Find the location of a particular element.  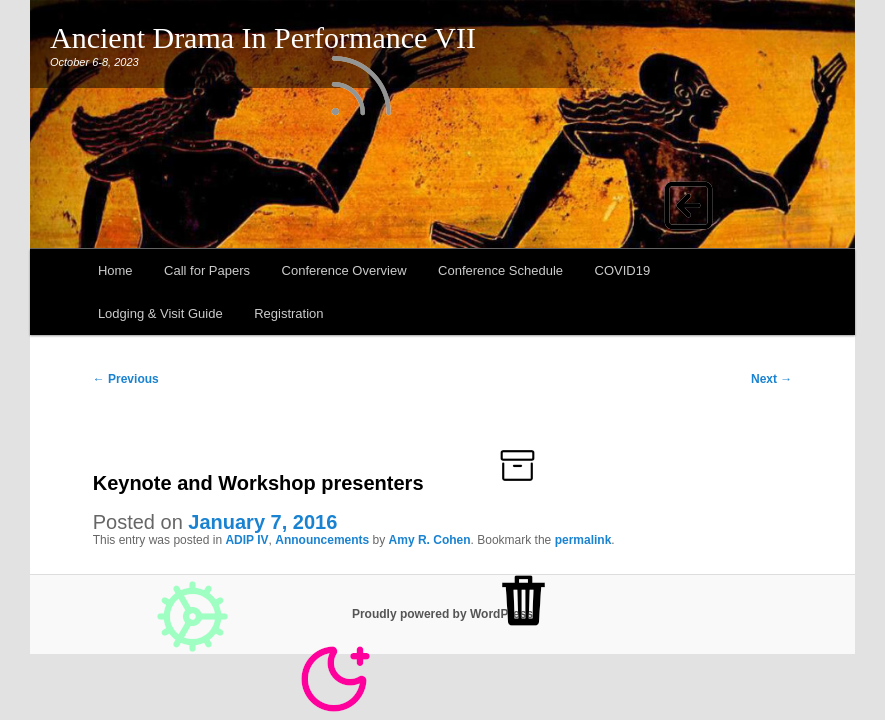

go back to the previous screen is located at coordinates (688, 205).